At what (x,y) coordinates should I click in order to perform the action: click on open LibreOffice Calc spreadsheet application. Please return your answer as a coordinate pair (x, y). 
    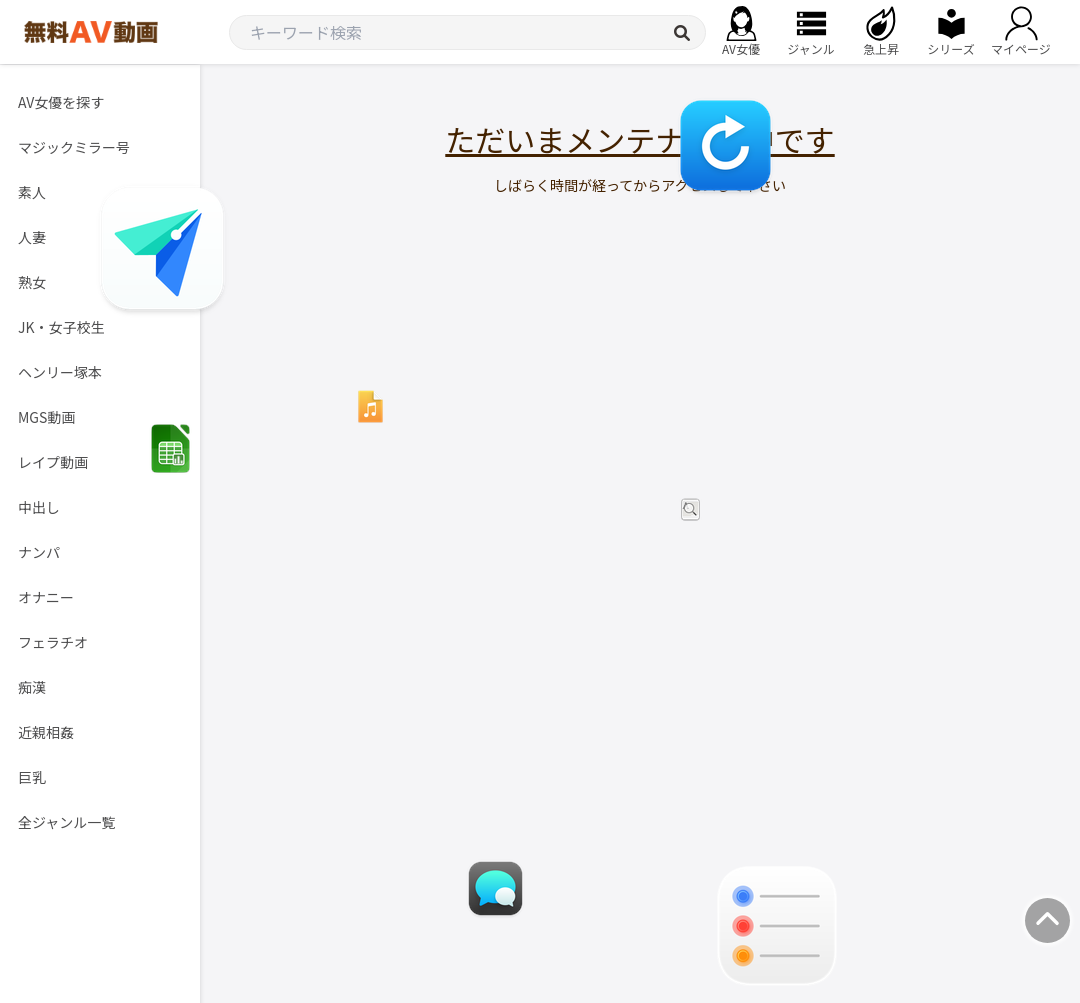
    Looking at the image, I should click on (170, 448).